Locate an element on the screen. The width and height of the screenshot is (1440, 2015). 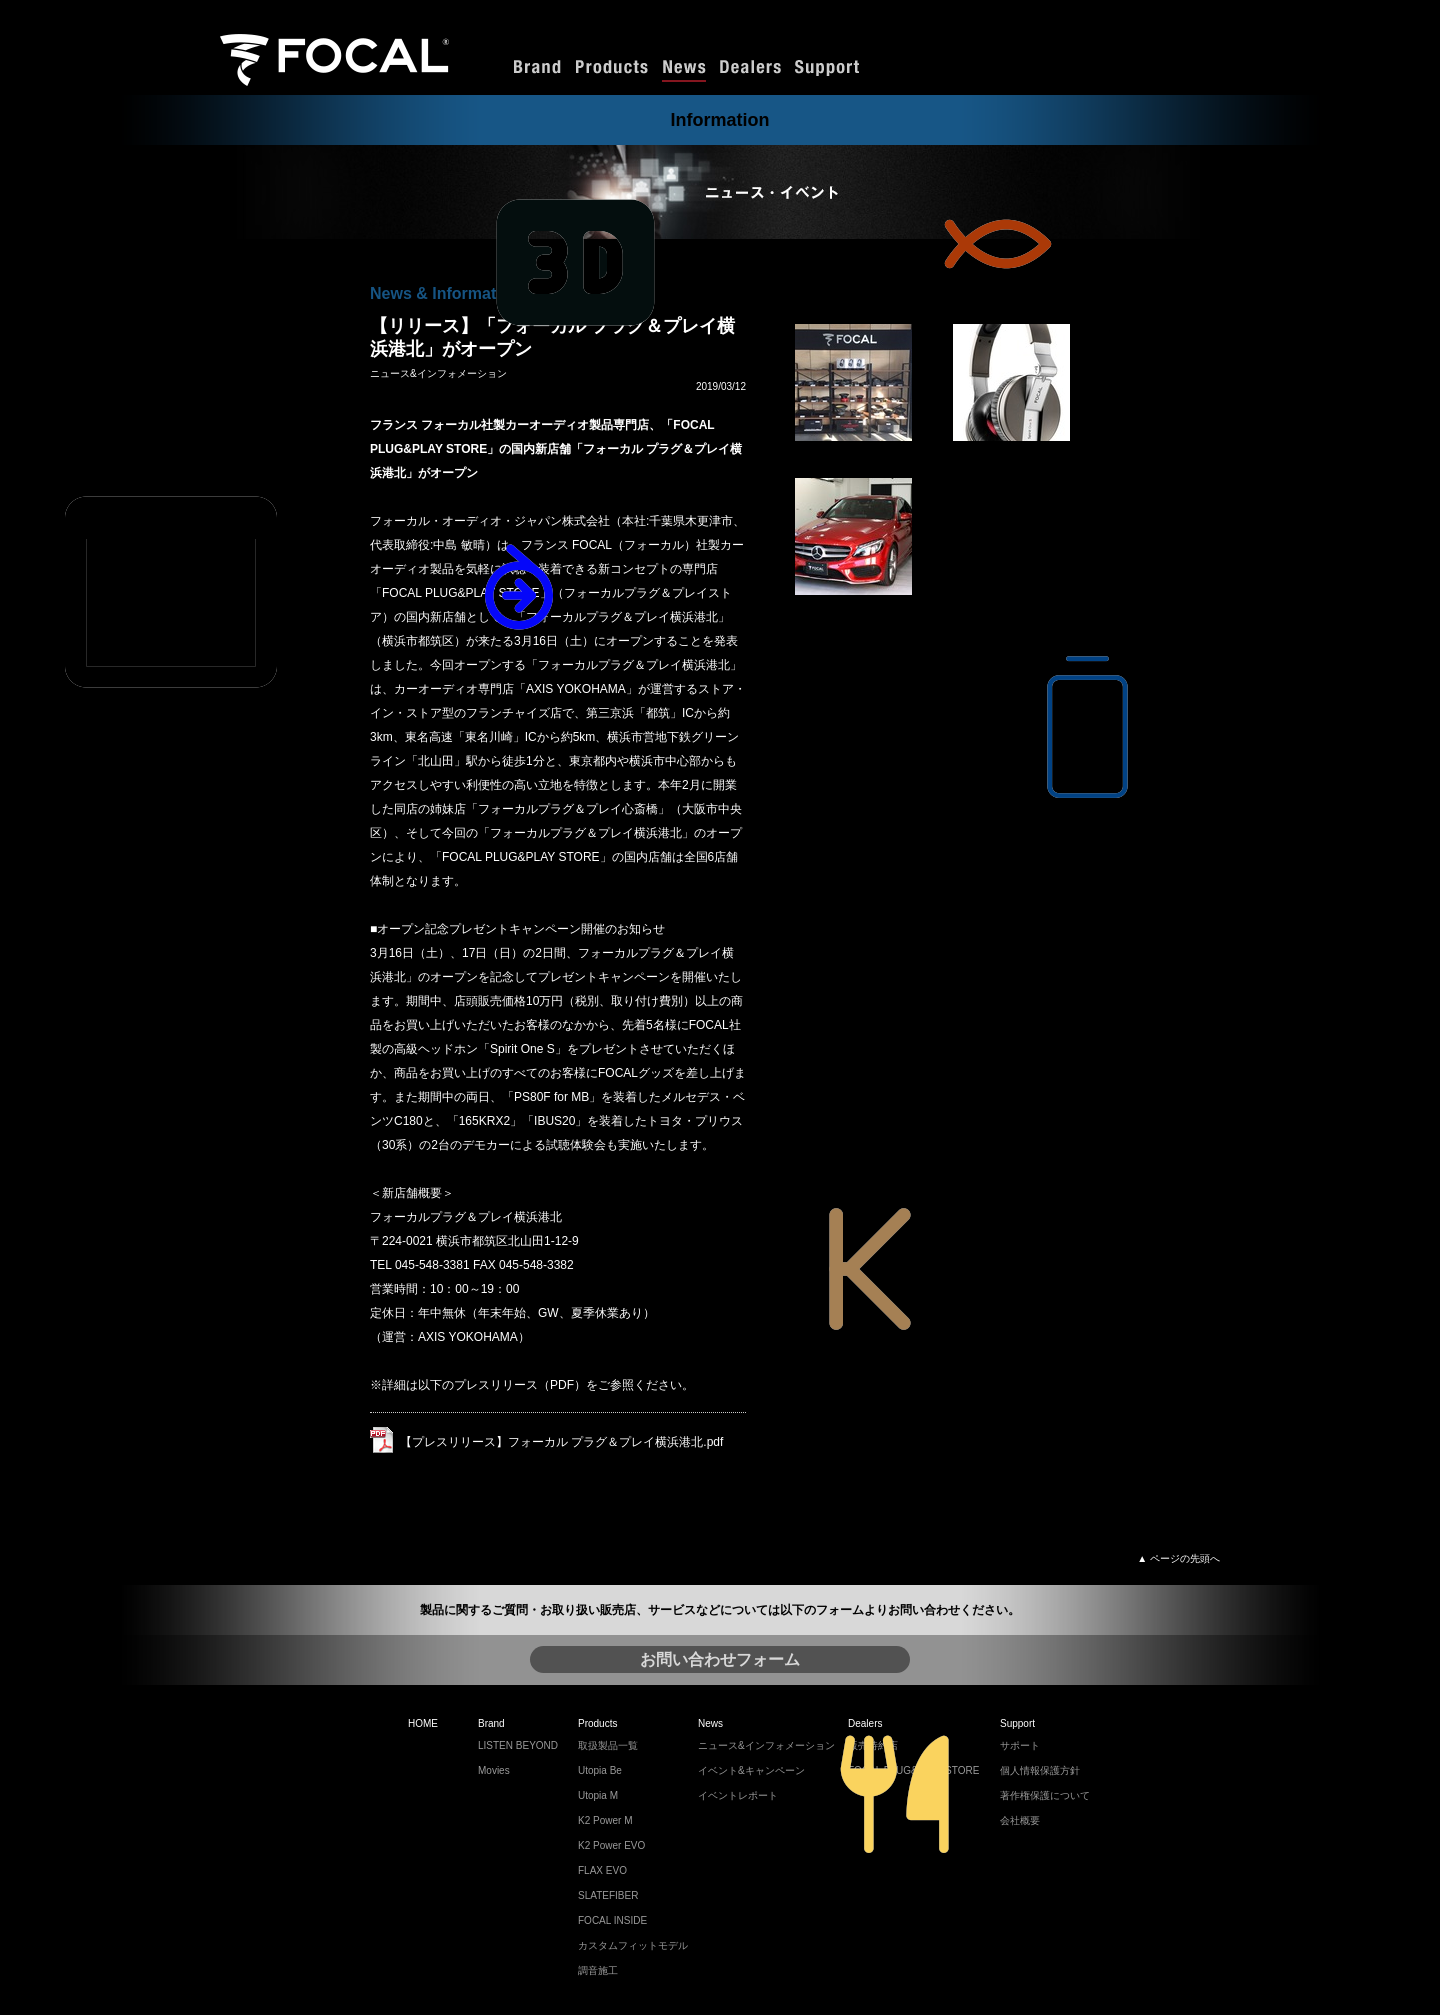
access food and dining options is located at coordinates (897, 1792).